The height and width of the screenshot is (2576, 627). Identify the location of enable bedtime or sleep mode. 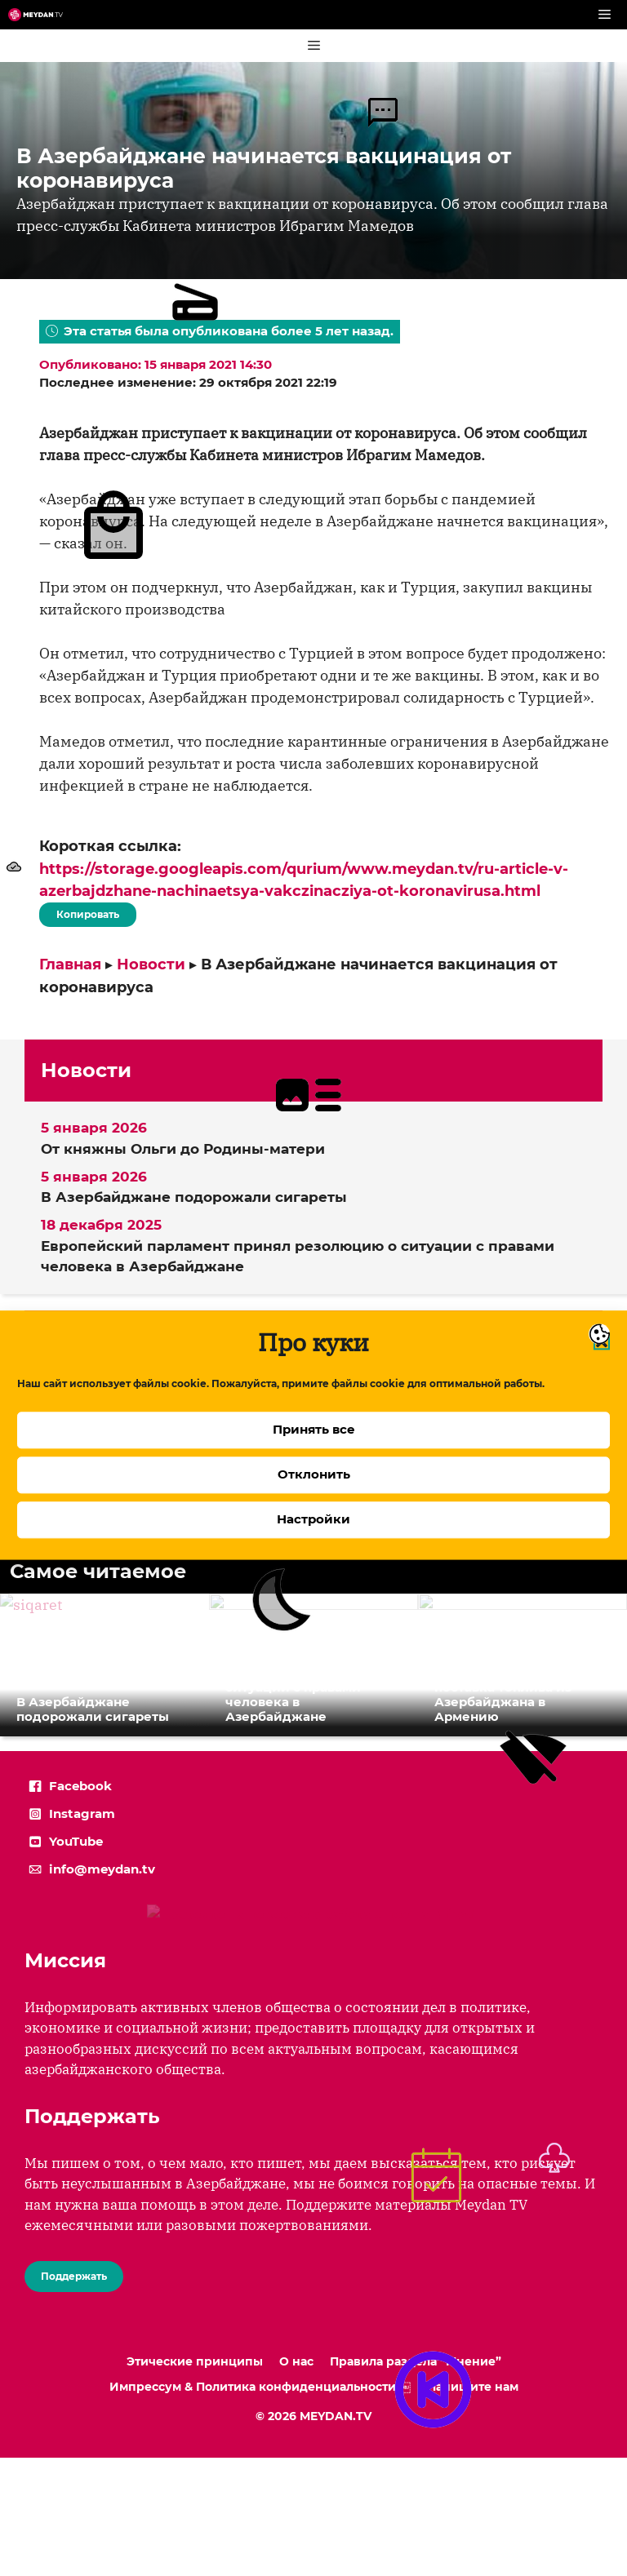
(283, 1599).